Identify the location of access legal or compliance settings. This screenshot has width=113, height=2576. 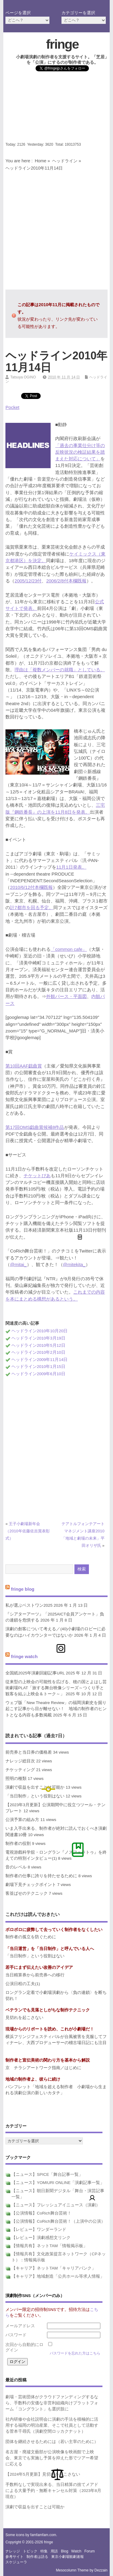
(57, 2474).